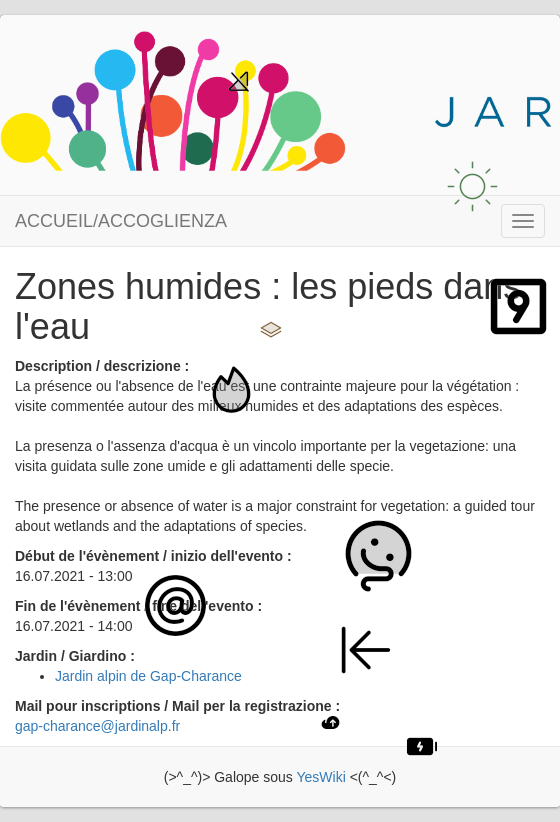  Describe the element at coordinates (421, 746) in the screenshot. I see `indicates device is currently charging` at that location.